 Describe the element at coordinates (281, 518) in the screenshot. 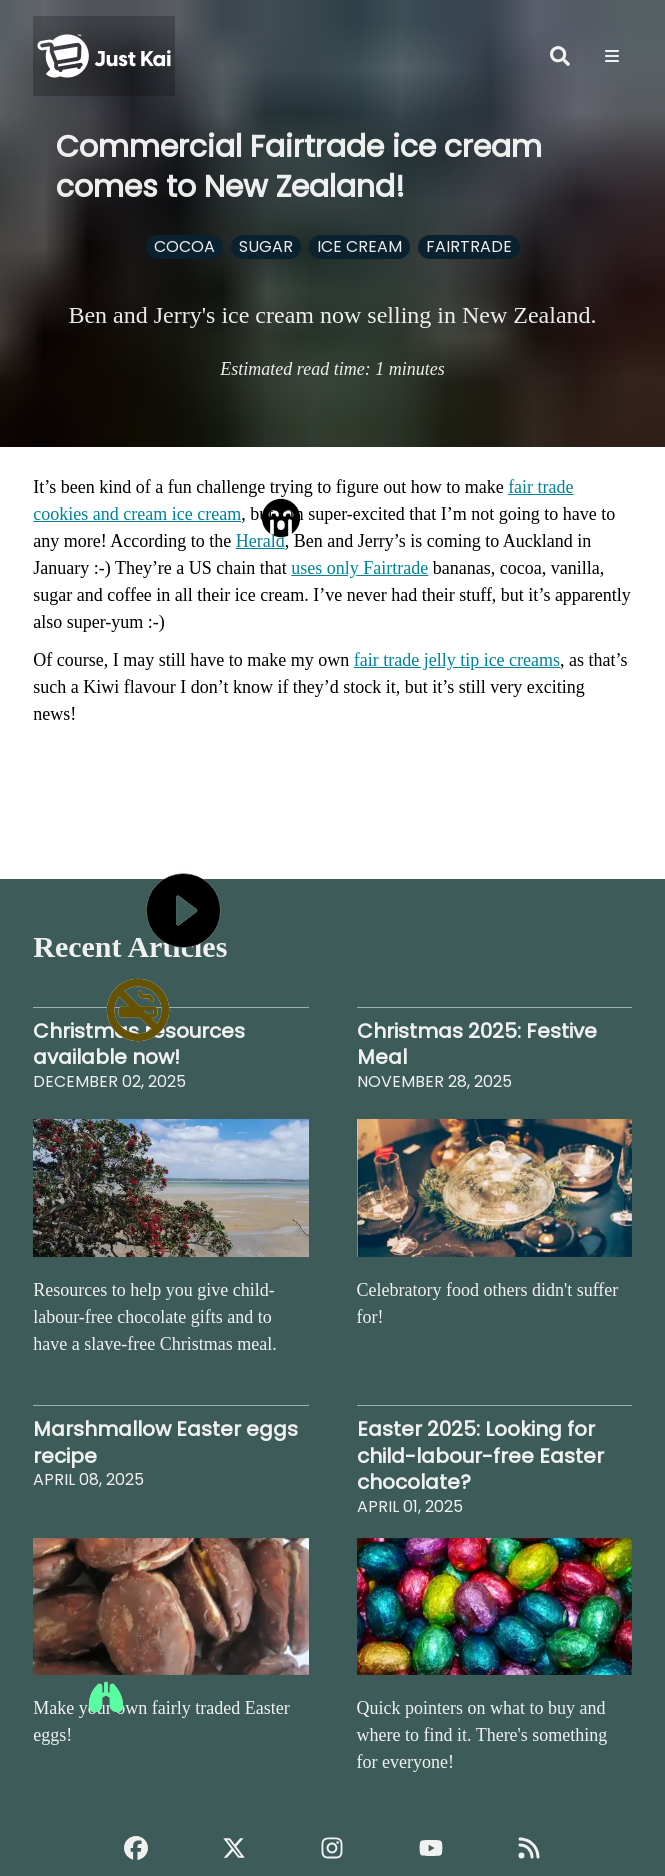

I see `react with a crying or sad emotion` at that location.